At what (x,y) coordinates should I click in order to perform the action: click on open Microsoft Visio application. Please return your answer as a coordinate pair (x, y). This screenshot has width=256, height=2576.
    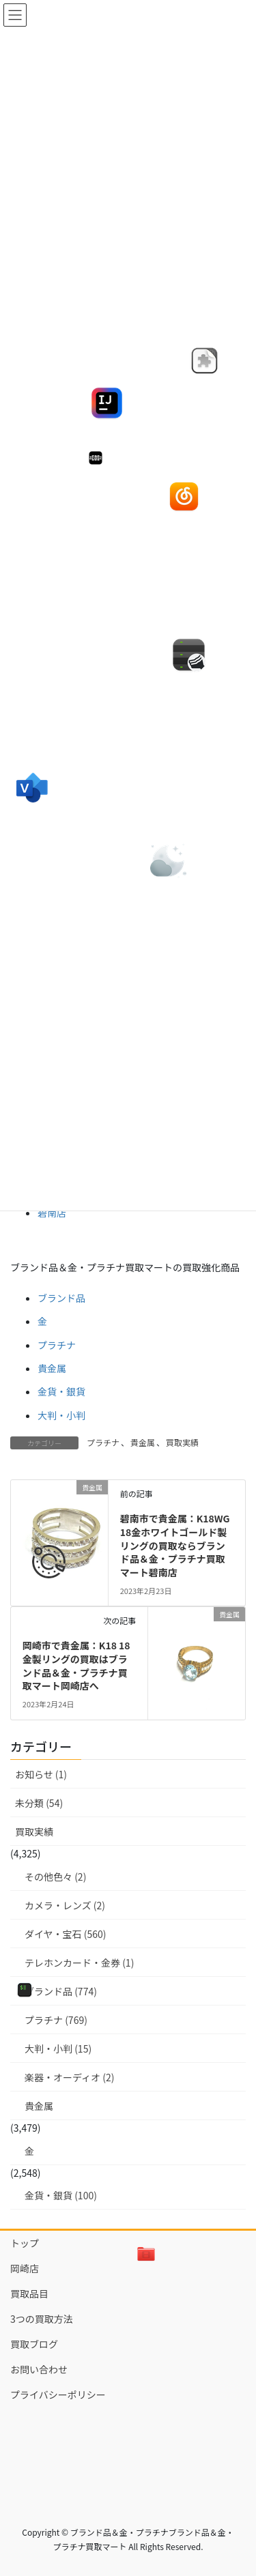
    Looking at the image, I should click on (33, 788).